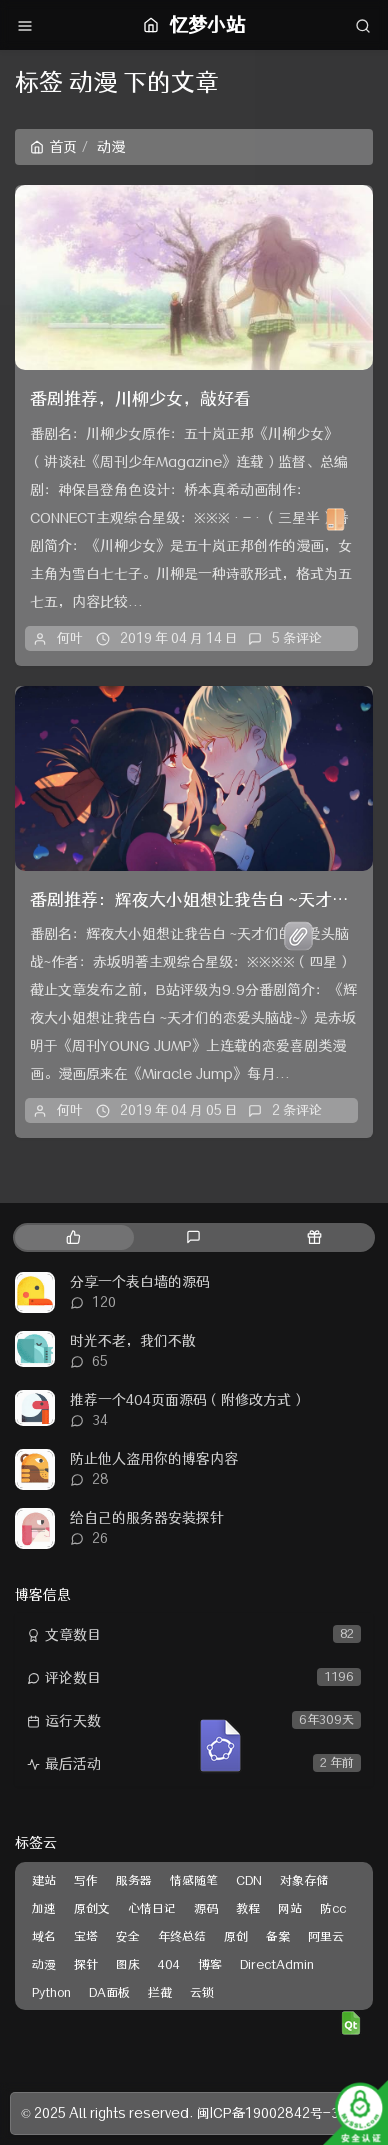 This screenshot has height=2145, width=388. Describe the element at coordinates (220, 1746) in the screenshot. I see `a geogebra file document` at that location.